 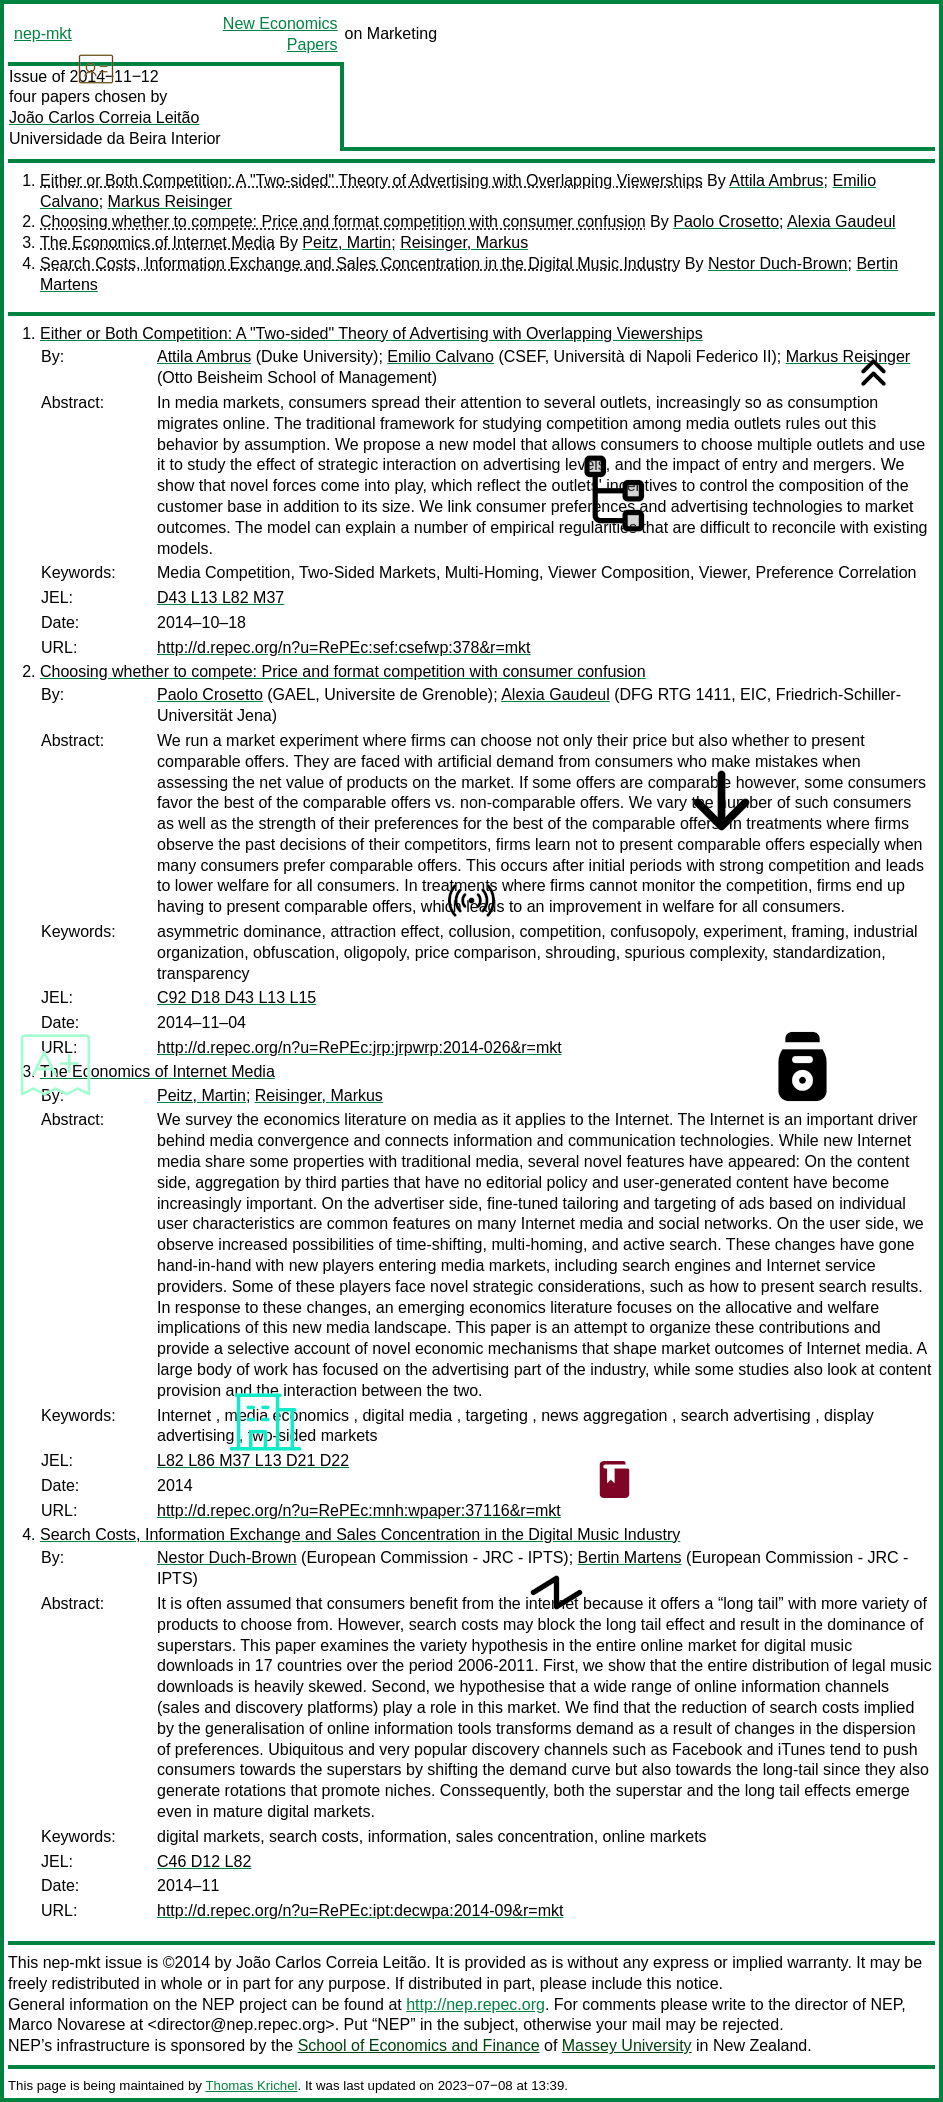 What do you see at coordinates (471, 900) in the screenshot?
I see `access radio or audio streaming` at bounding box center [471, 900].